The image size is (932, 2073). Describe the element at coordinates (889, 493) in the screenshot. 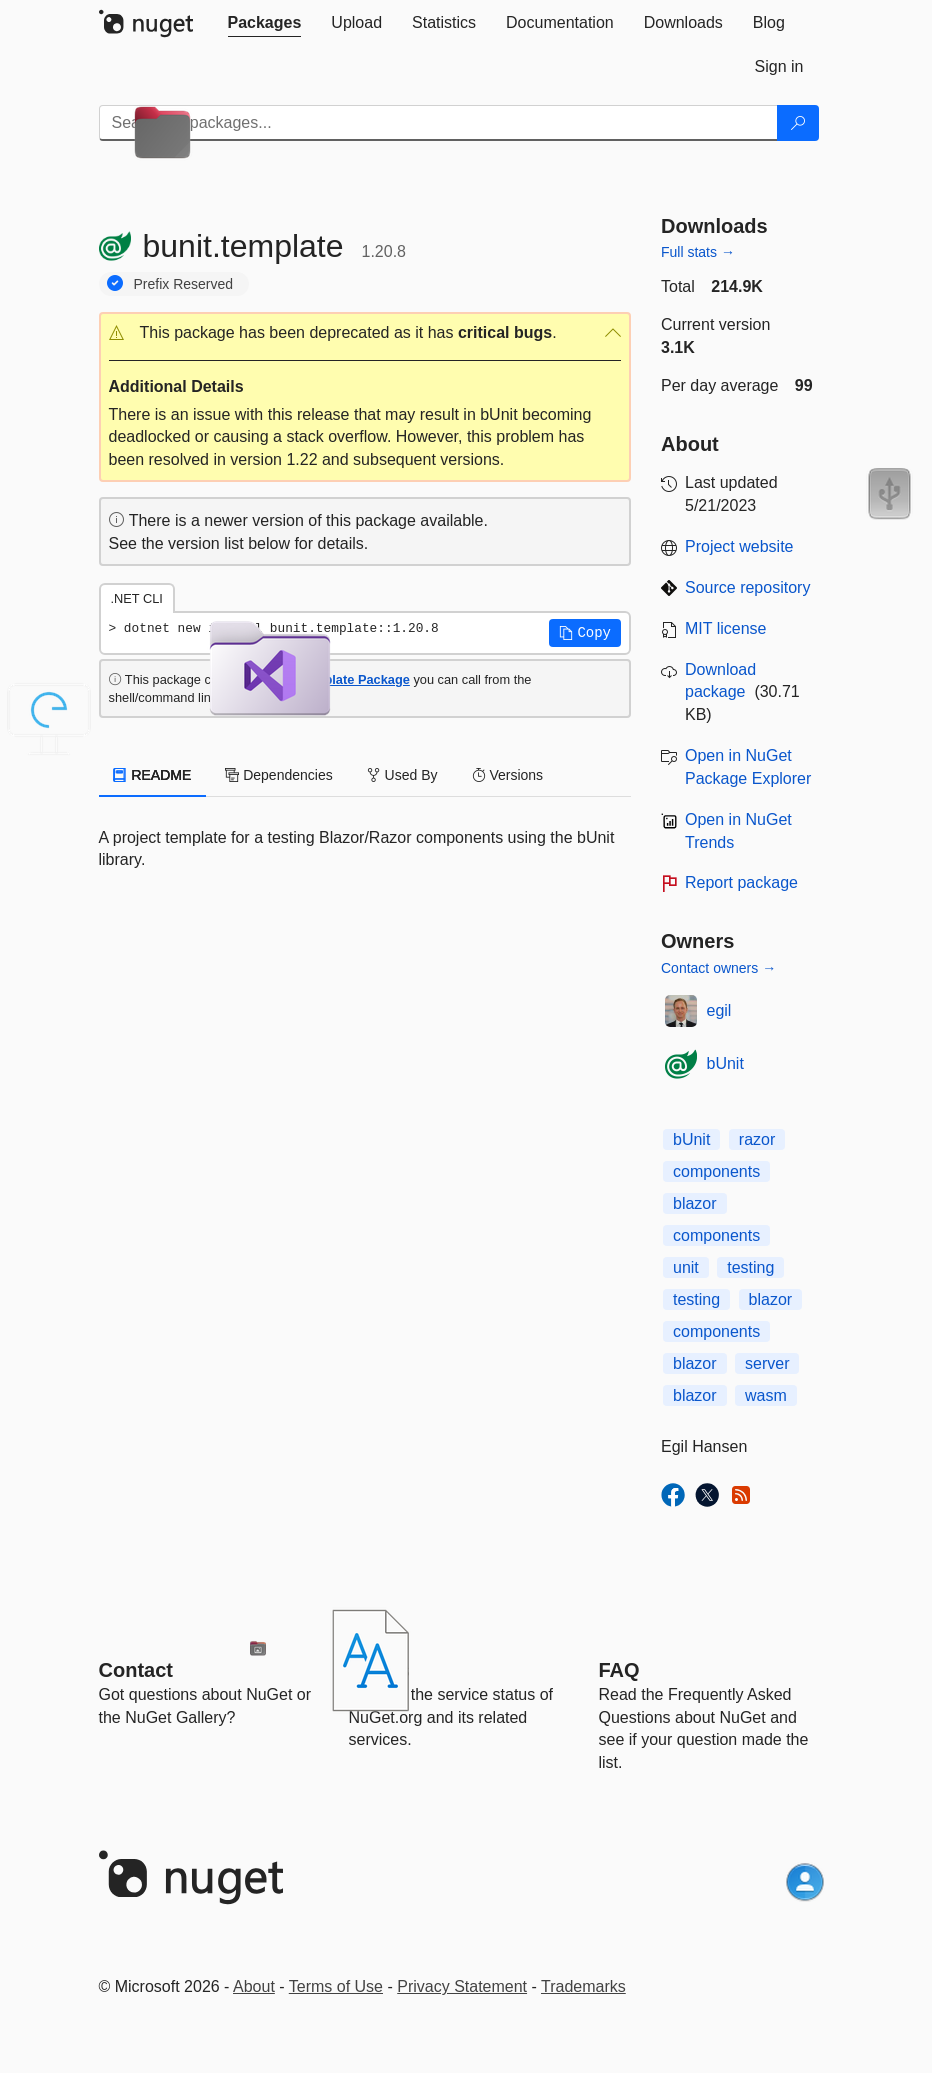

I see `access connected USB storage device` at that location.